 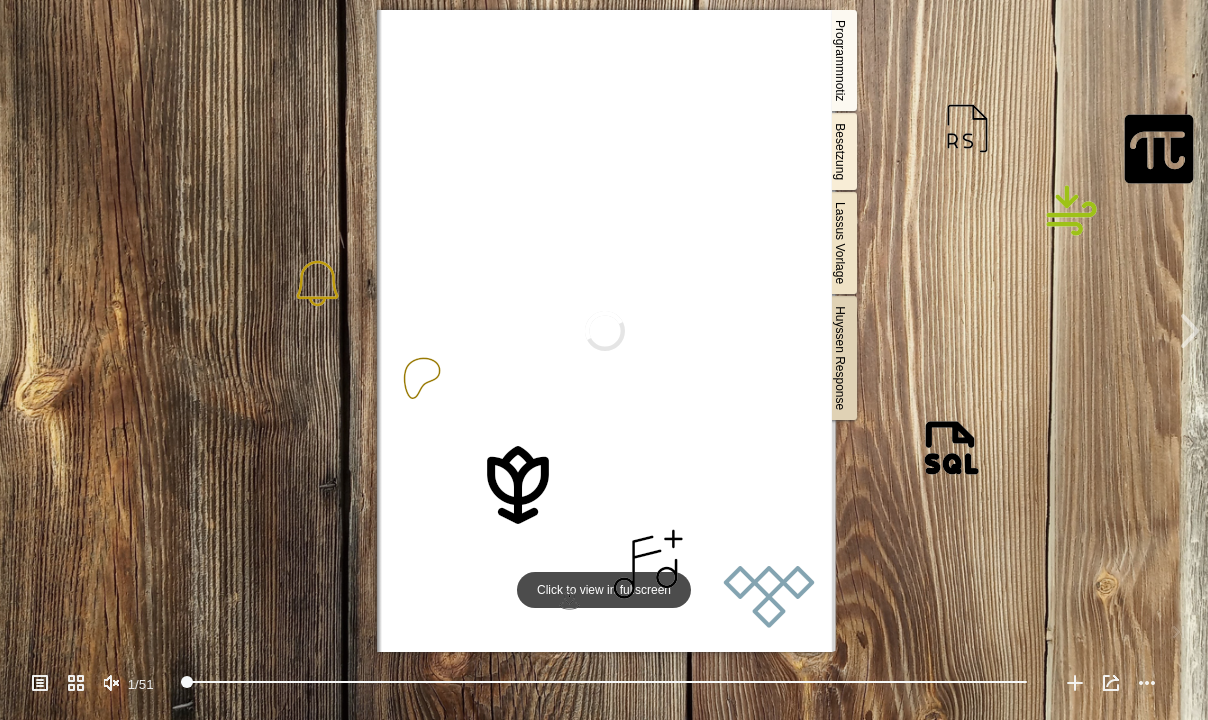 What do you see at coordinates (967, 128) in the screenshot?
I see `a Rust source code file` at bounding box center [967, 128].